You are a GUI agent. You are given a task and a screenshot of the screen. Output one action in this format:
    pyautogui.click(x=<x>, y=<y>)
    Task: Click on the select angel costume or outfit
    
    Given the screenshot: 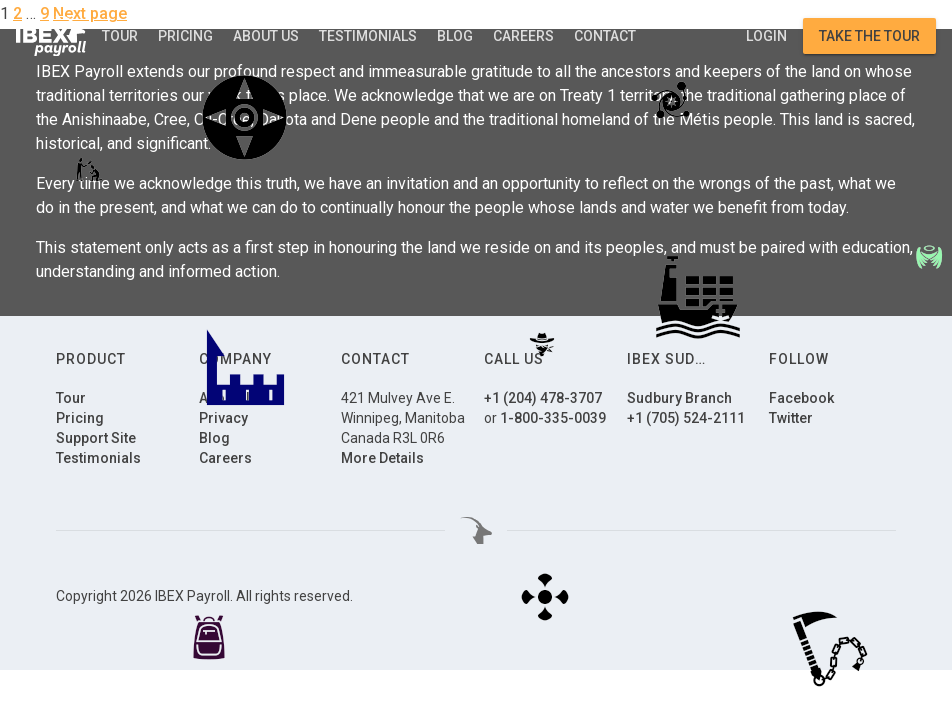 What is the action you would take?
    pyautogui.click(x=929, y=258)
    